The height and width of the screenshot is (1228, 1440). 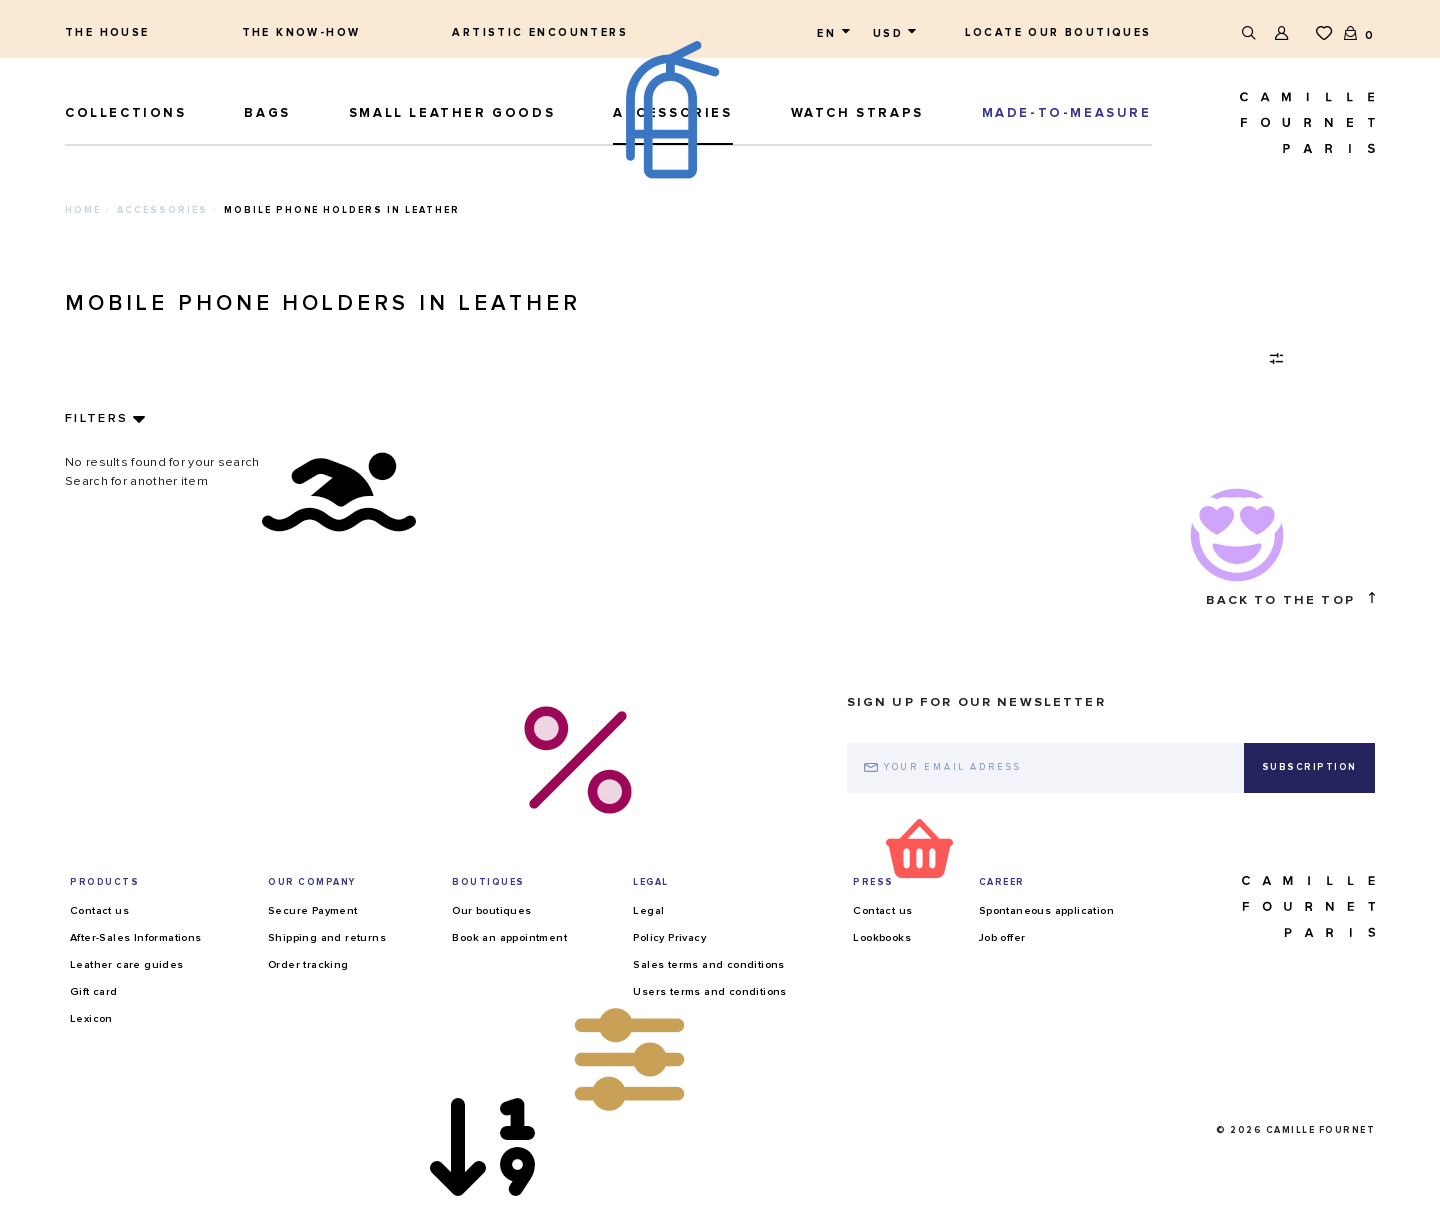 What do you see at coordinates (666, 112) in the screenshot?
I see `access fire safety information` at bounding box center [666, 112].